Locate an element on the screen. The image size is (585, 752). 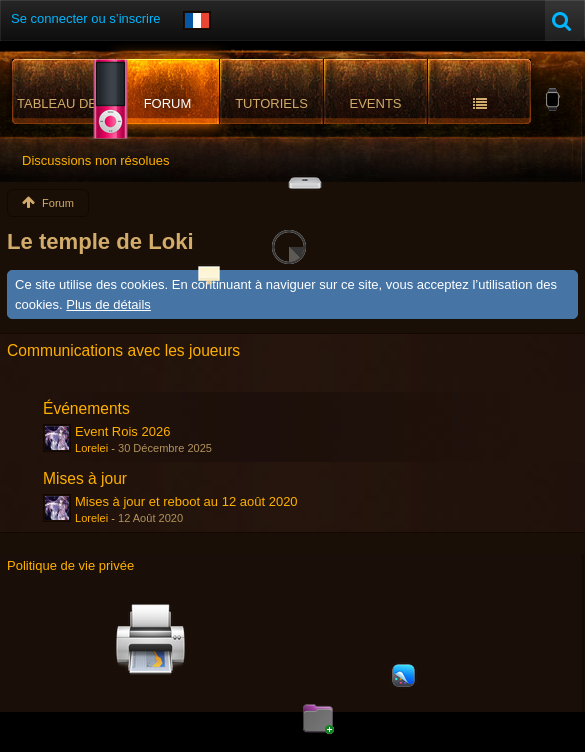
represents a connected mac mini device is located at coordinates (305, 183).